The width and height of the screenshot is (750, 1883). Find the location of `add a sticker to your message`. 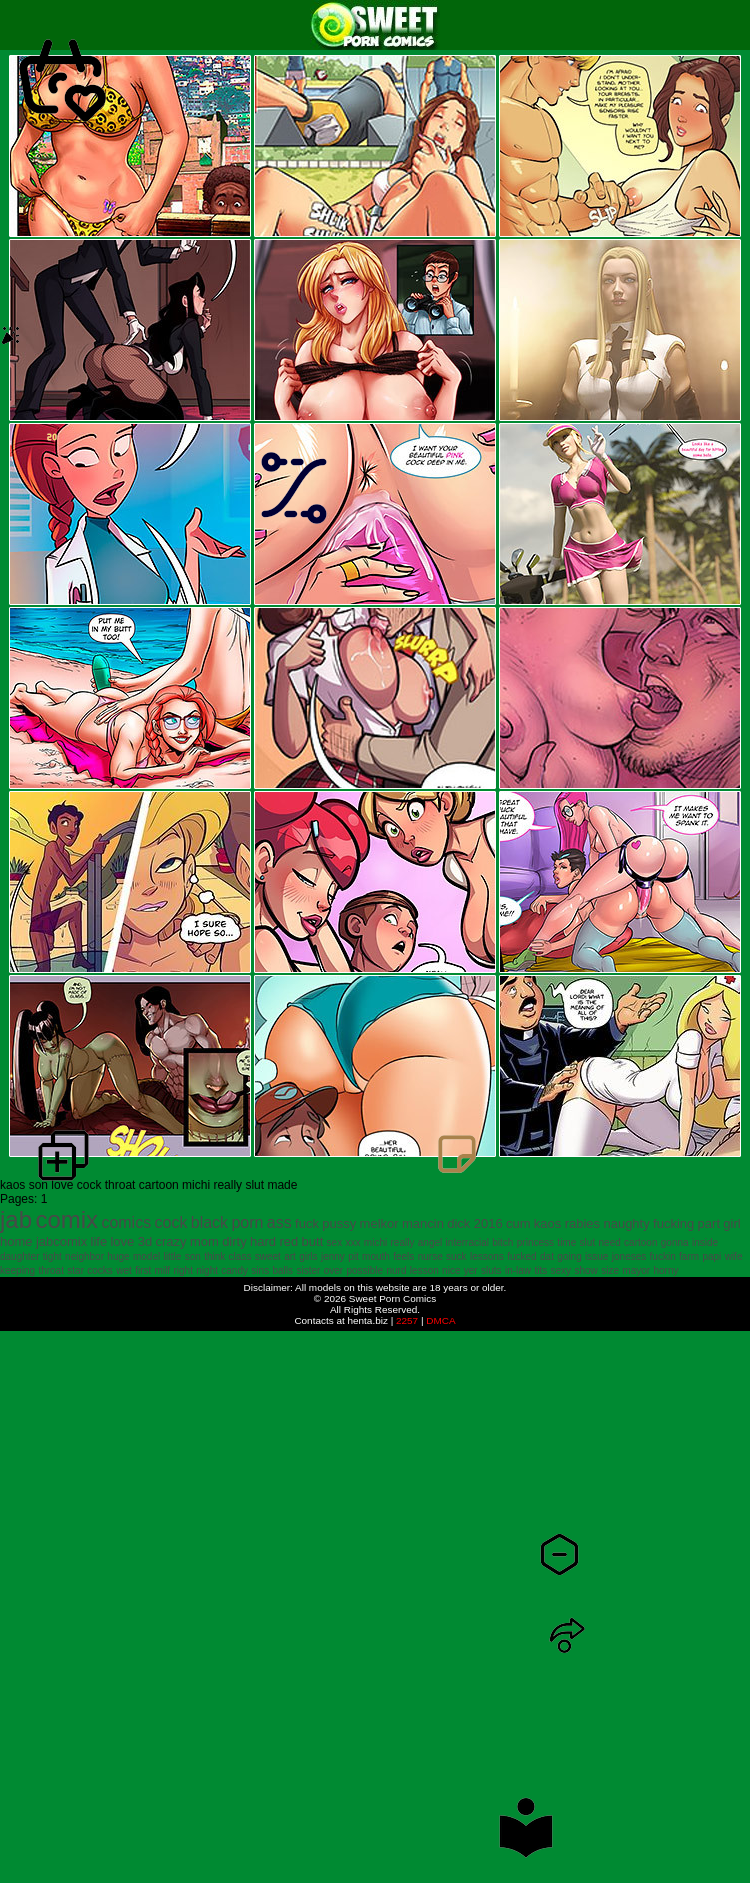

add a sticker to your message is located at coordinates (457, 1154).